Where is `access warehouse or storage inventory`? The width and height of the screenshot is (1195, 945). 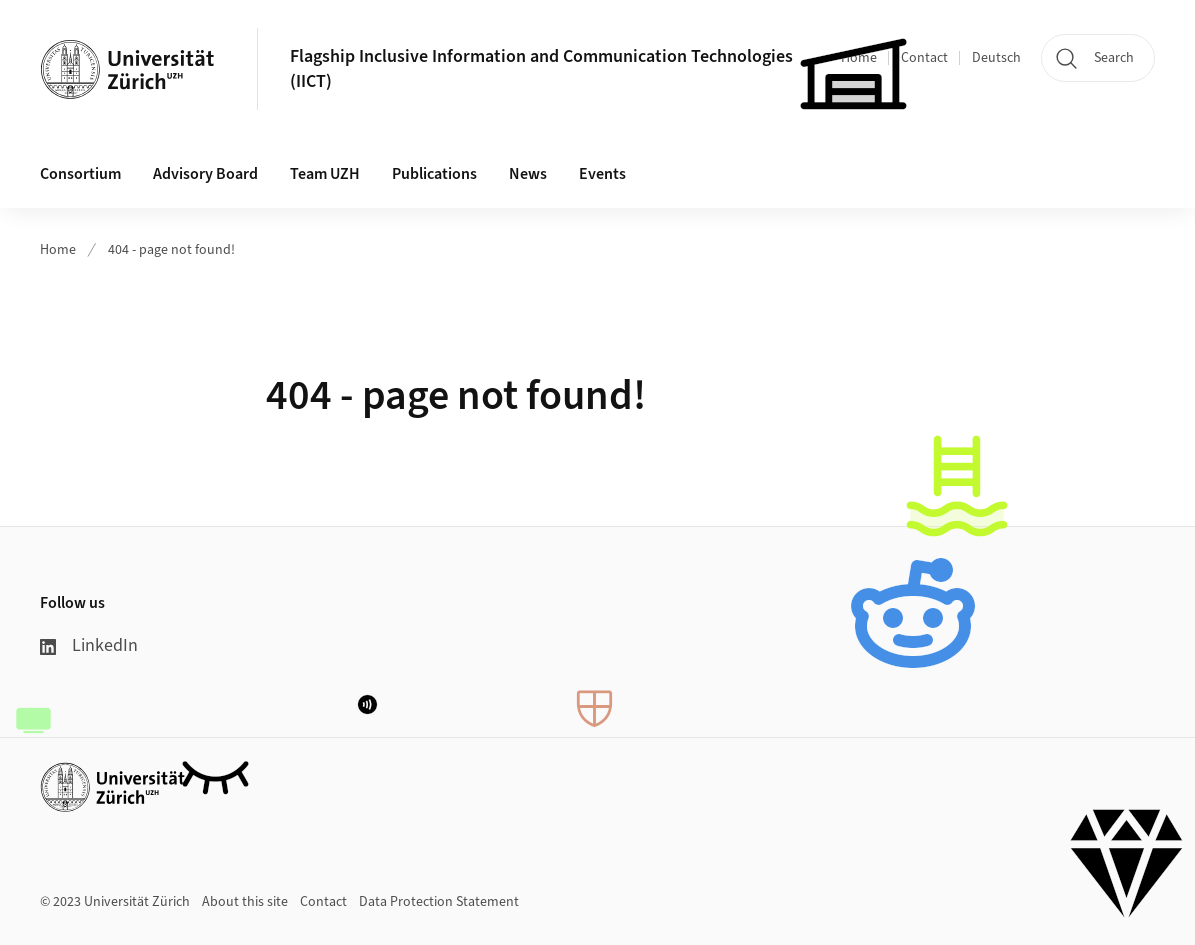 access warehouse or storage inventory is located at coordinates (853, 77).